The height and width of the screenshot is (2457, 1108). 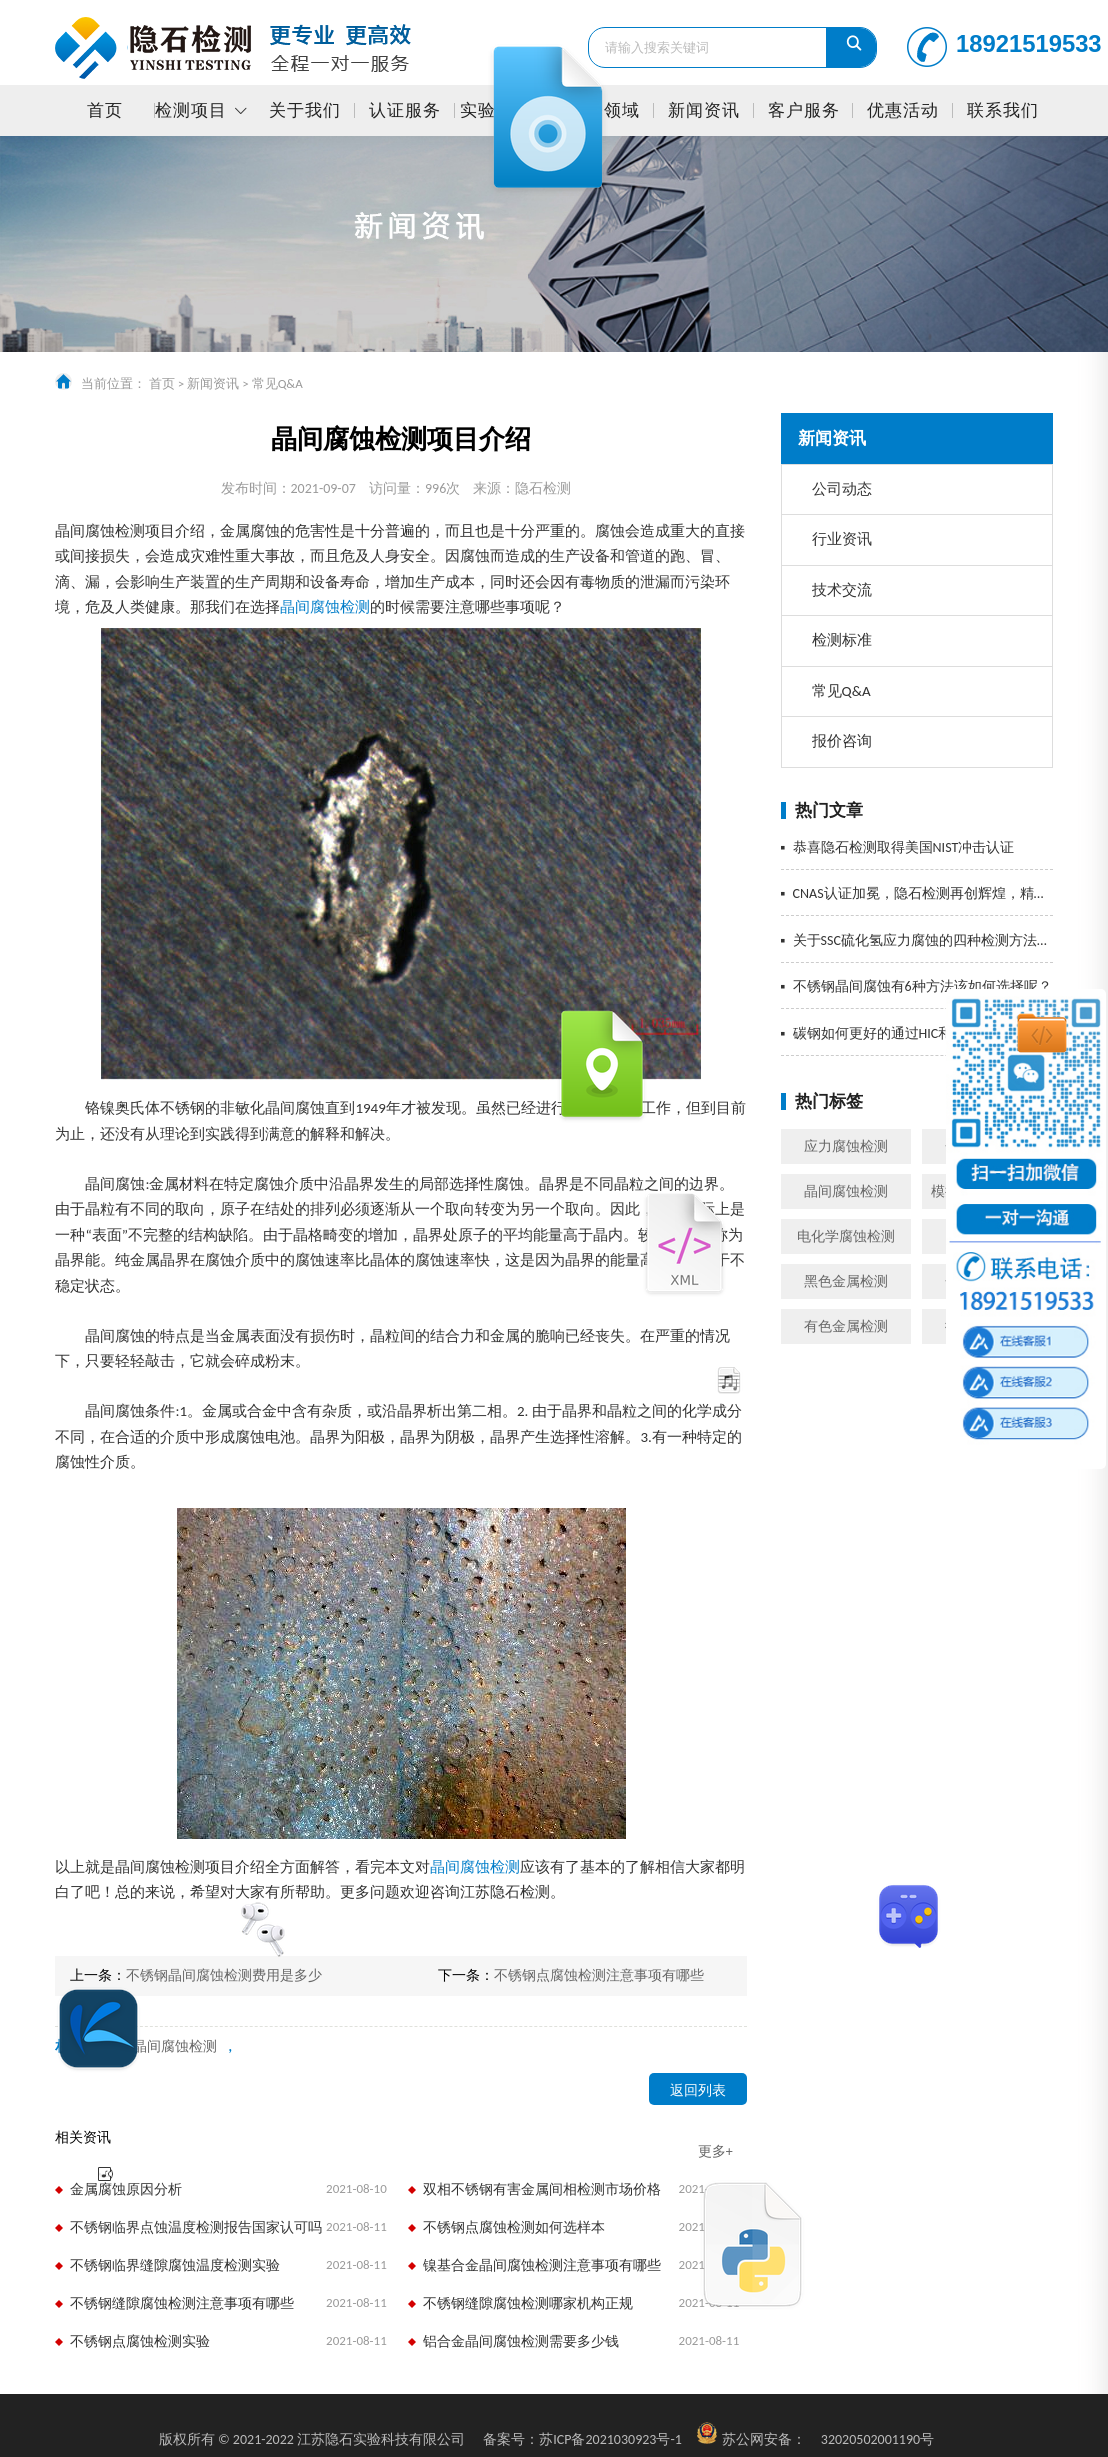 I want to click on open elisa music player, so click(x=105, y=2174).